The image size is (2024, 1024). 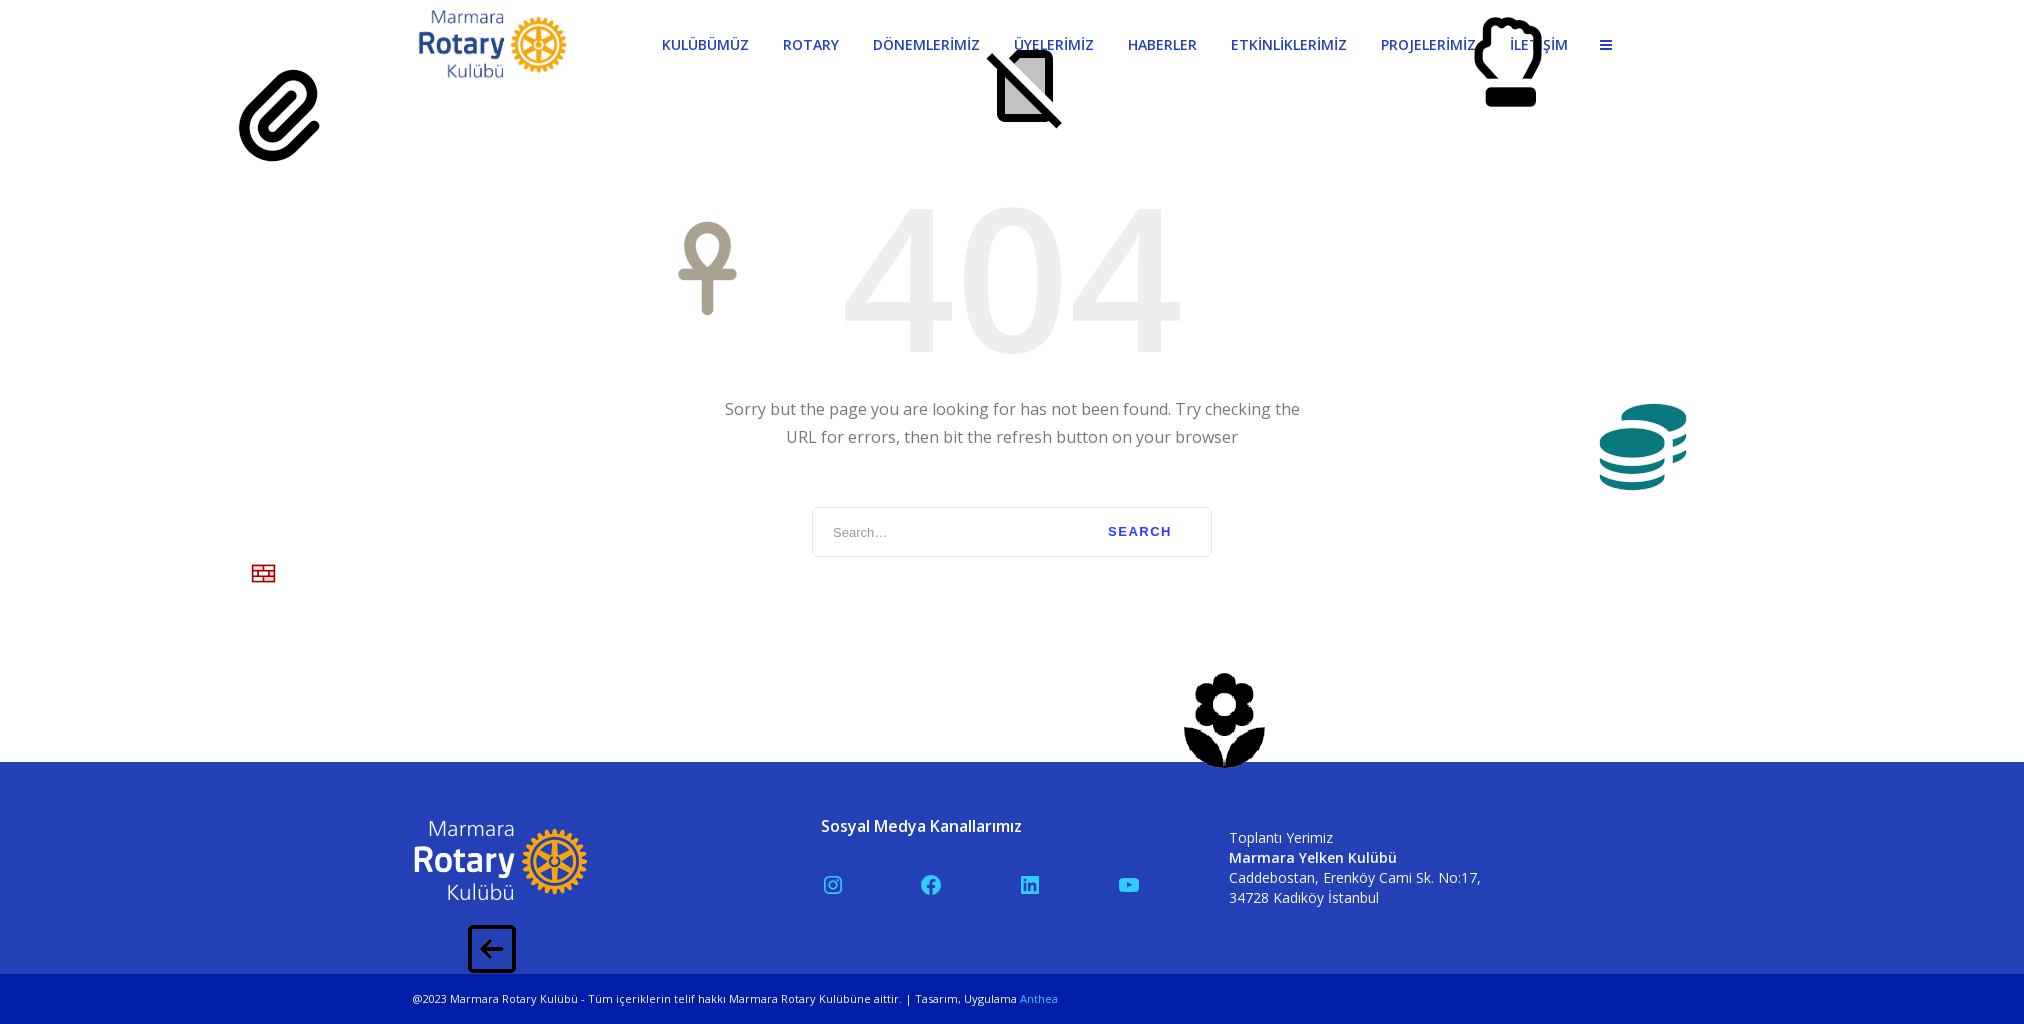 I want to click on view your coin balance or currency, so click(x=1643, y=447).